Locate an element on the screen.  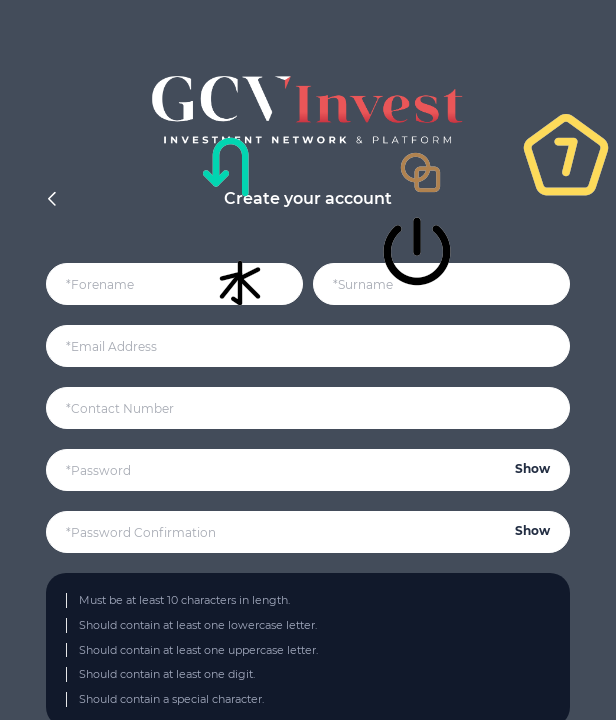
turn device on or off is located at coordinates (417, 252).